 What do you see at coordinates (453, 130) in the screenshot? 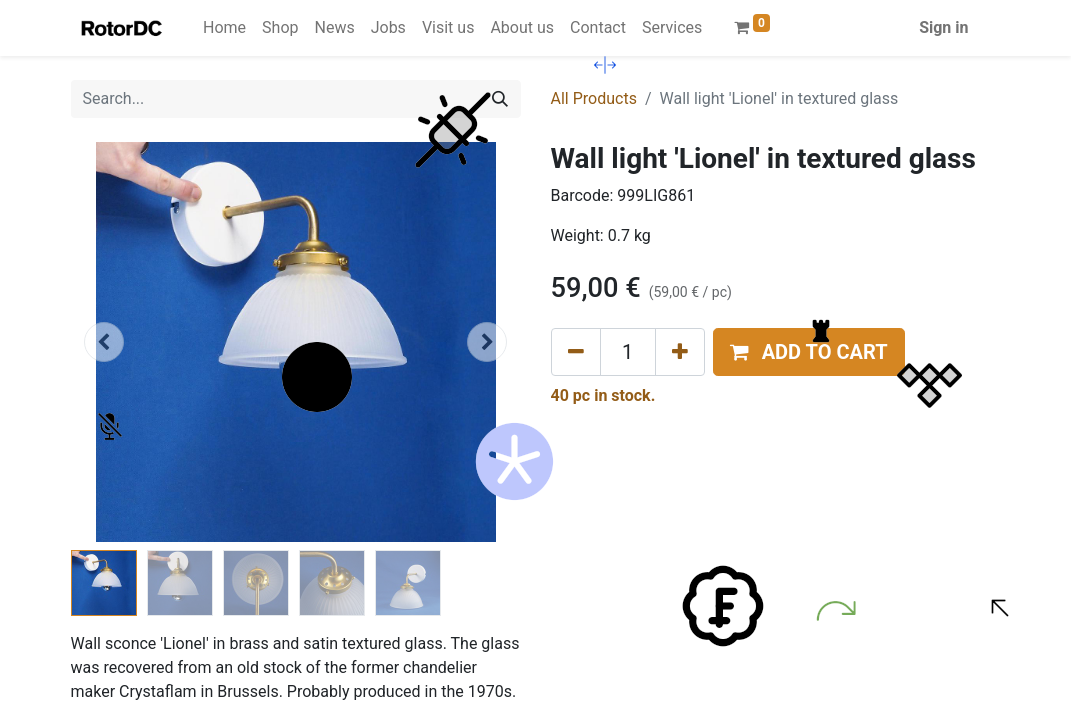
I see `indicates an active connection or paired devices` at bounding box center [453, 130].